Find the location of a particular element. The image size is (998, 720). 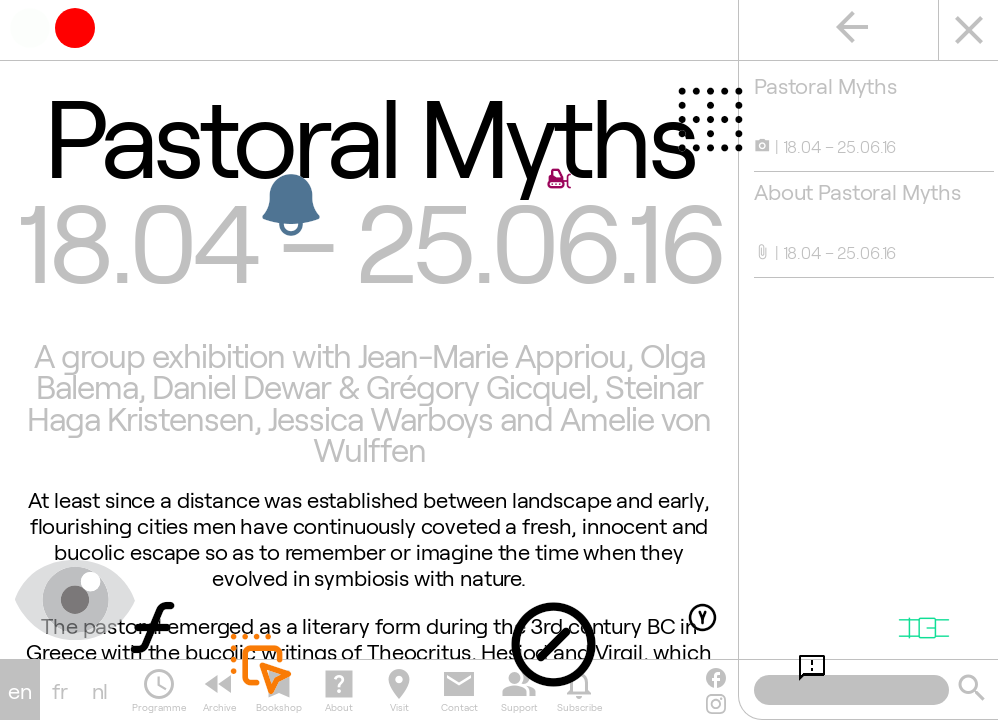

view notifications is located at coordinates (291, 205).